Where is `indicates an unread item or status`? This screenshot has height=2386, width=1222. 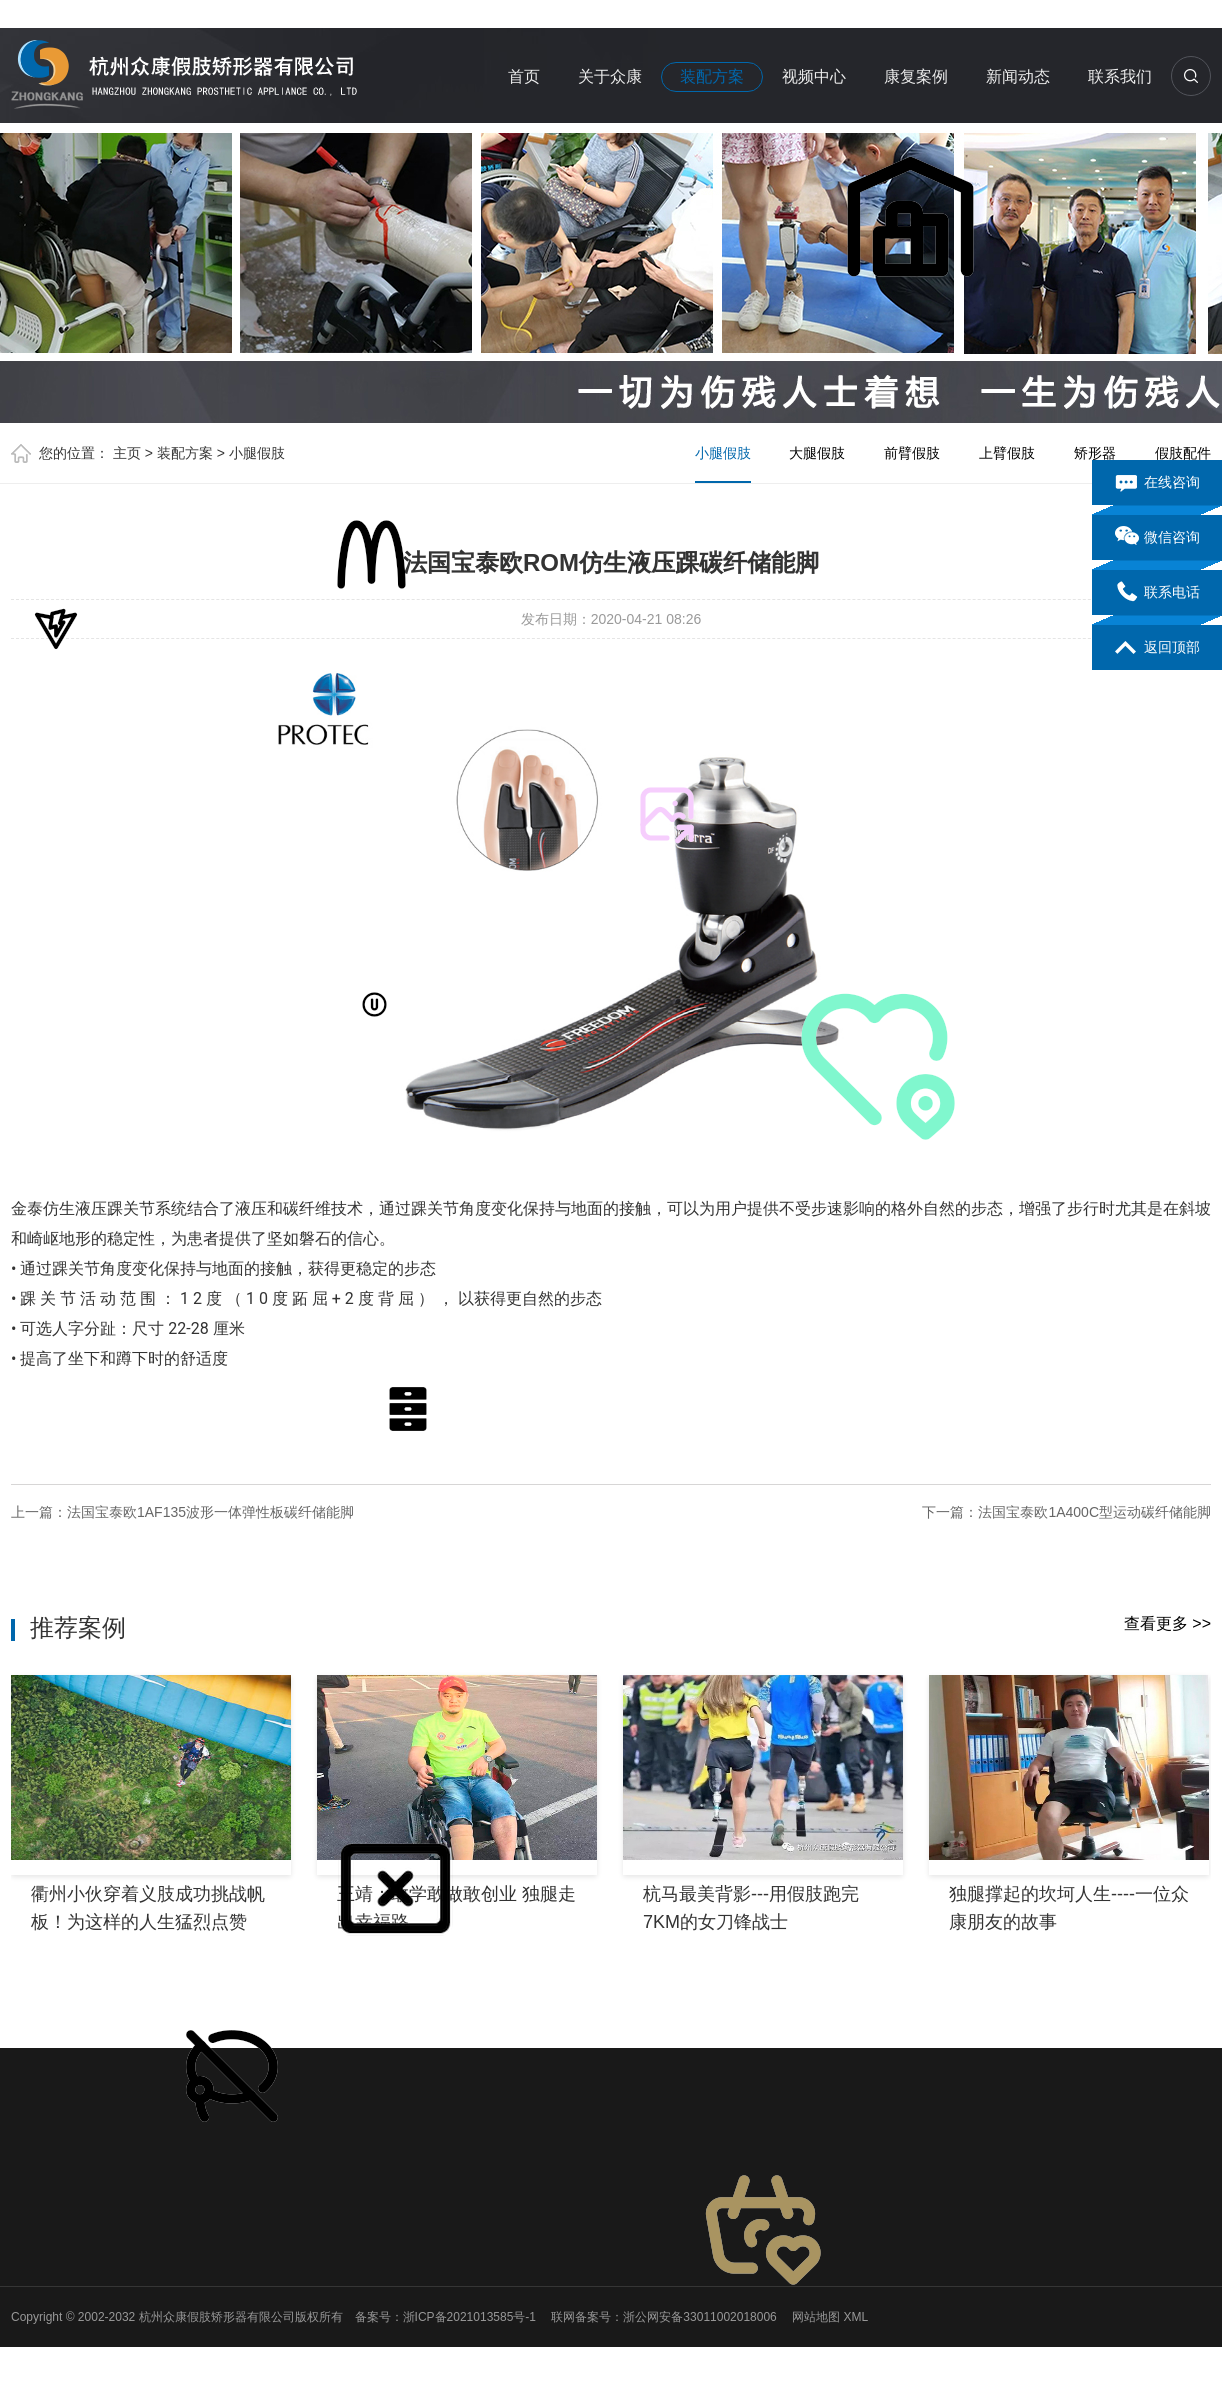 indicates an unread item or status is located at coordinates (374, 1004).